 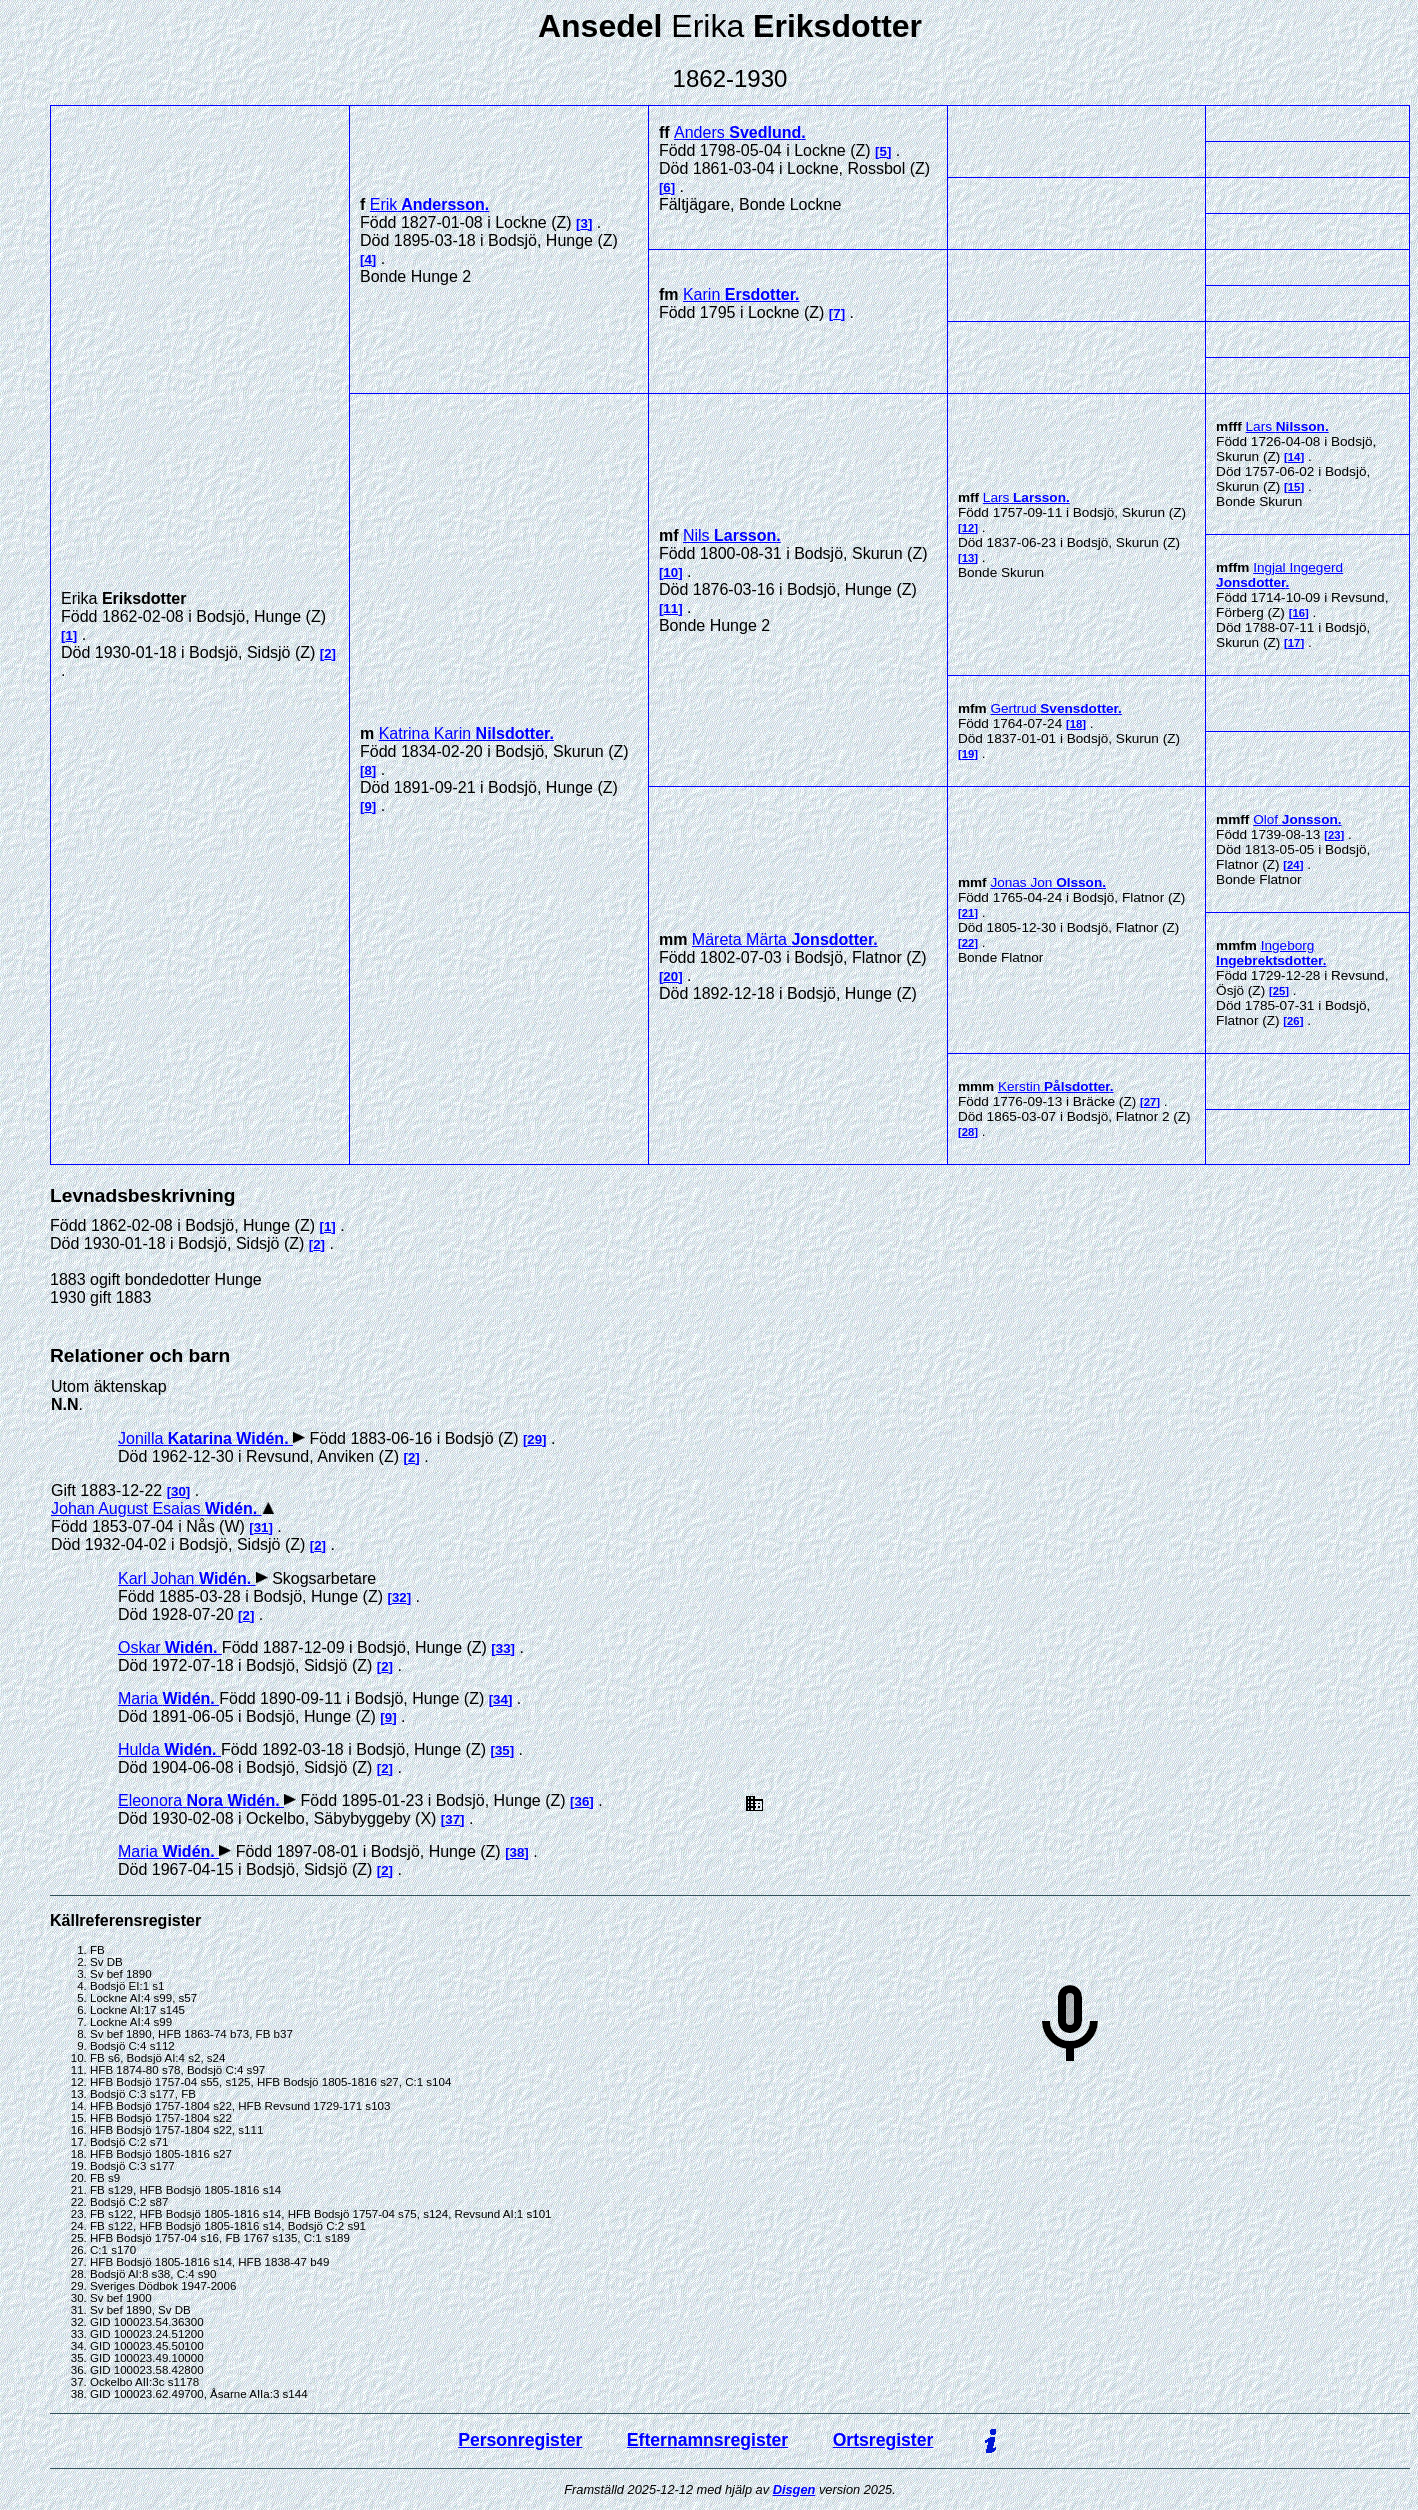 I want to click on view business contact information, so click(x=754, y=1803).